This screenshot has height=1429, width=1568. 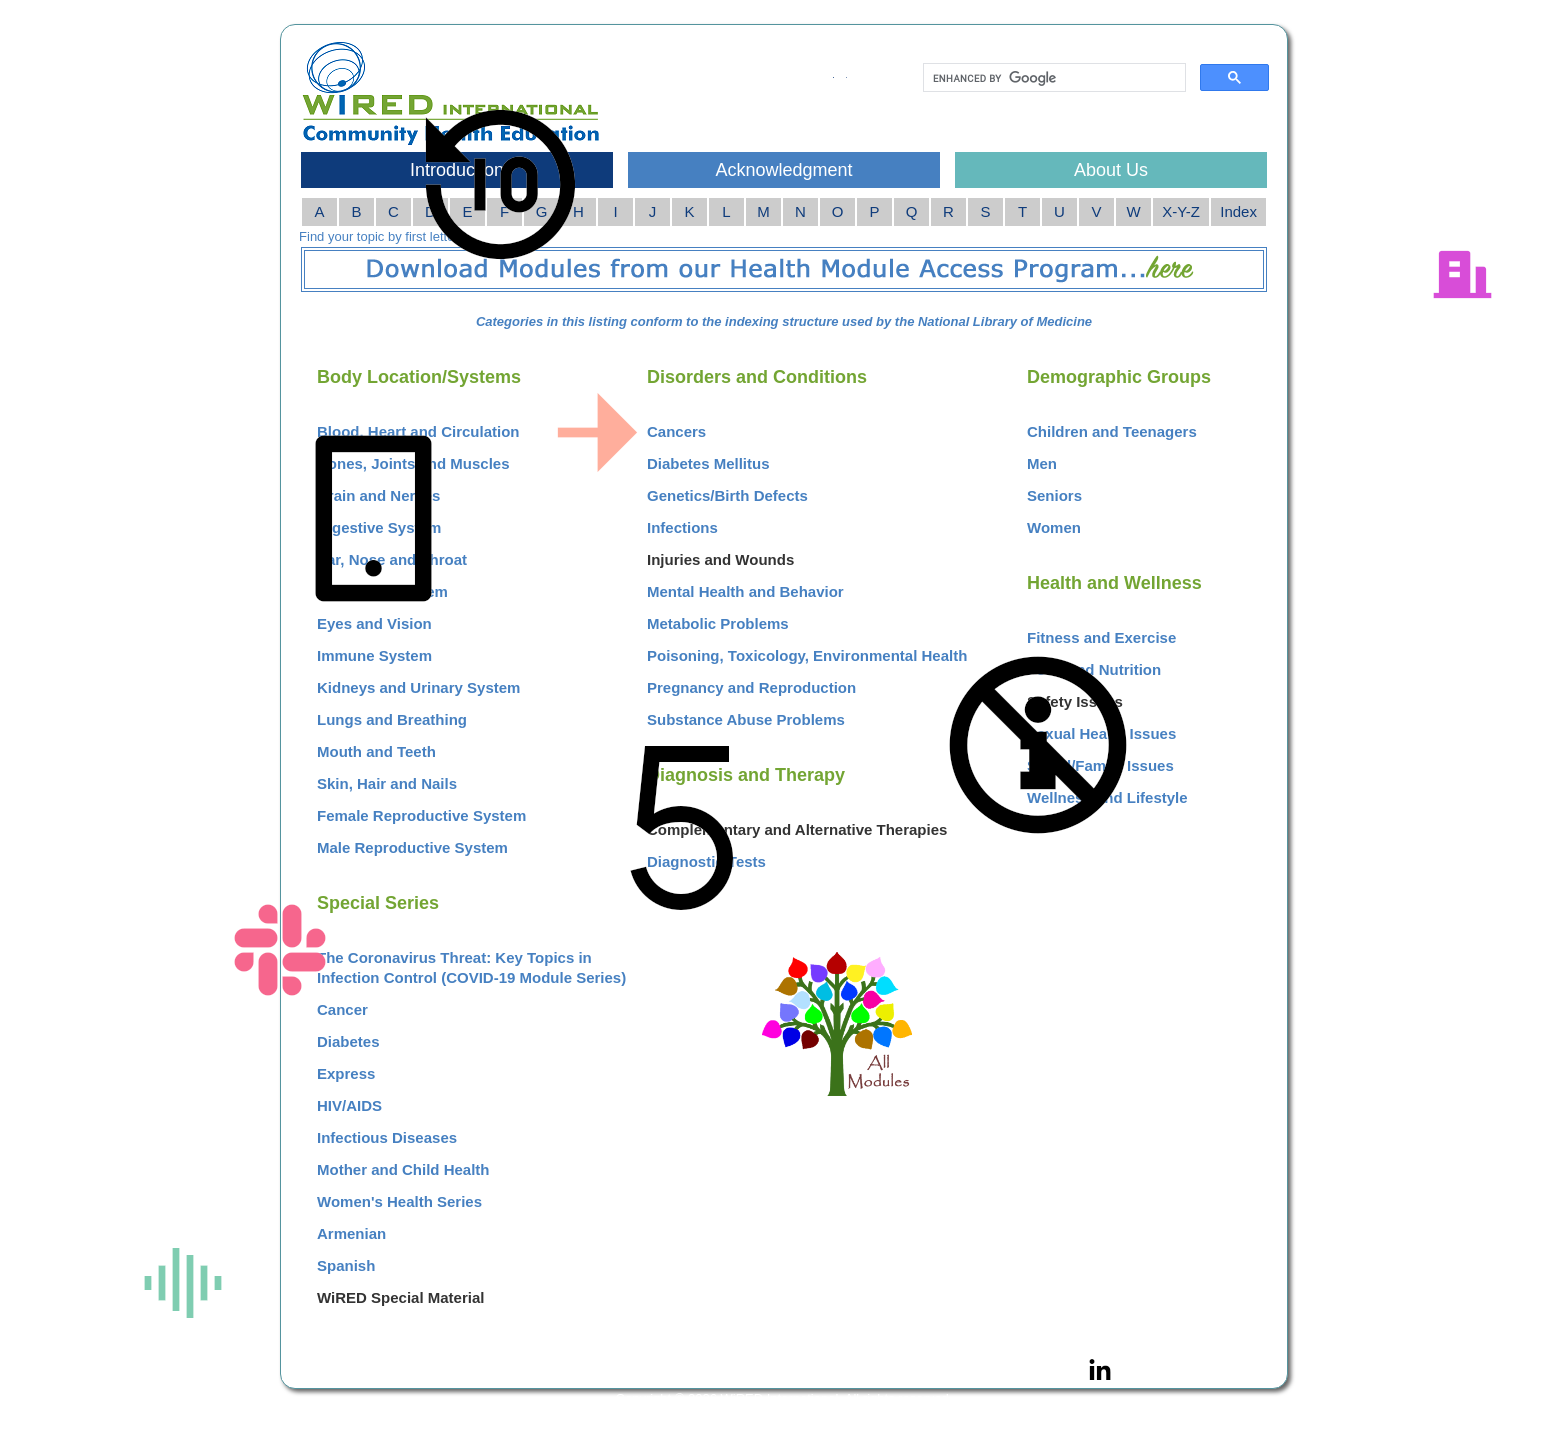 What do you see at coordinates (1462, 274) in the screenshot?
I see `view building or office location` at bounding box center [1462, 274].